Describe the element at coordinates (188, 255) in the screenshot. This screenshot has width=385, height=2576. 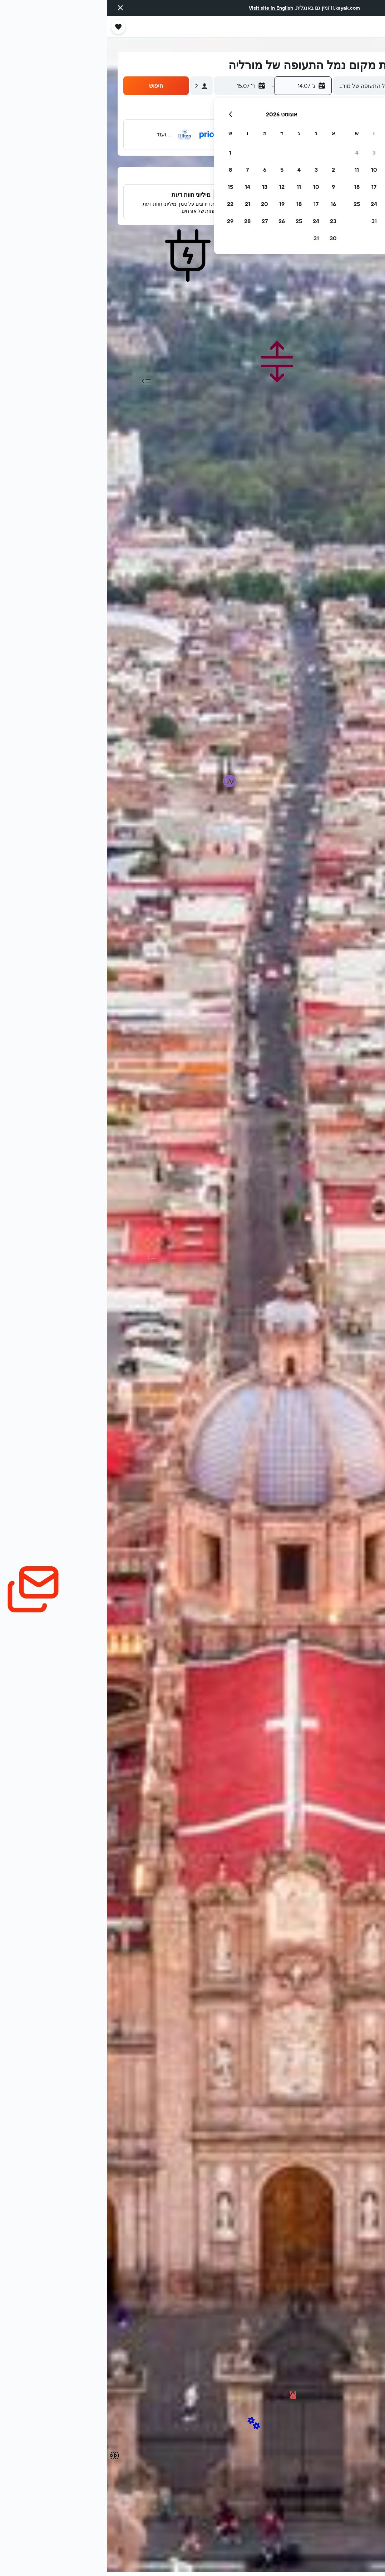
I see `indicates device is currently charging` at that location.